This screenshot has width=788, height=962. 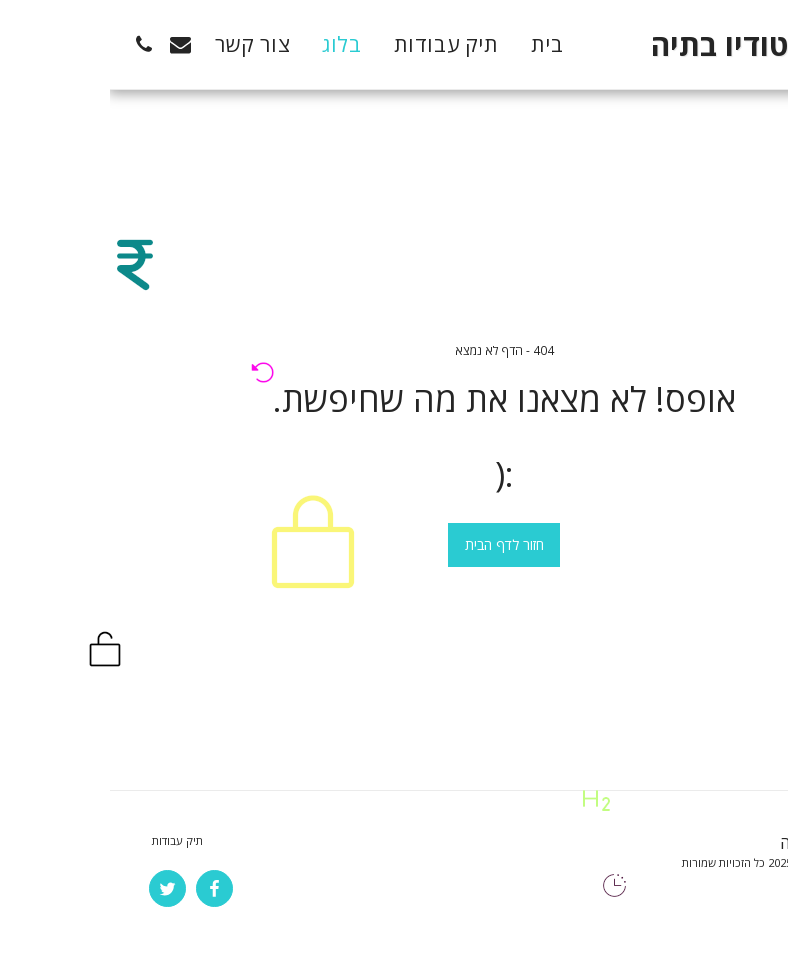 What do you see at coordinates (105, 651) in the screenshot?
I see `unlock this item or content` at bounding box center [105, 651].